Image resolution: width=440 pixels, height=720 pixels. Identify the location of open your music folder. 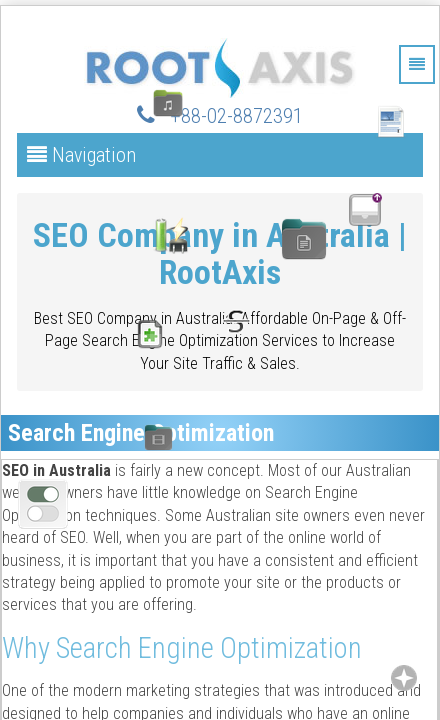
(168, 103).